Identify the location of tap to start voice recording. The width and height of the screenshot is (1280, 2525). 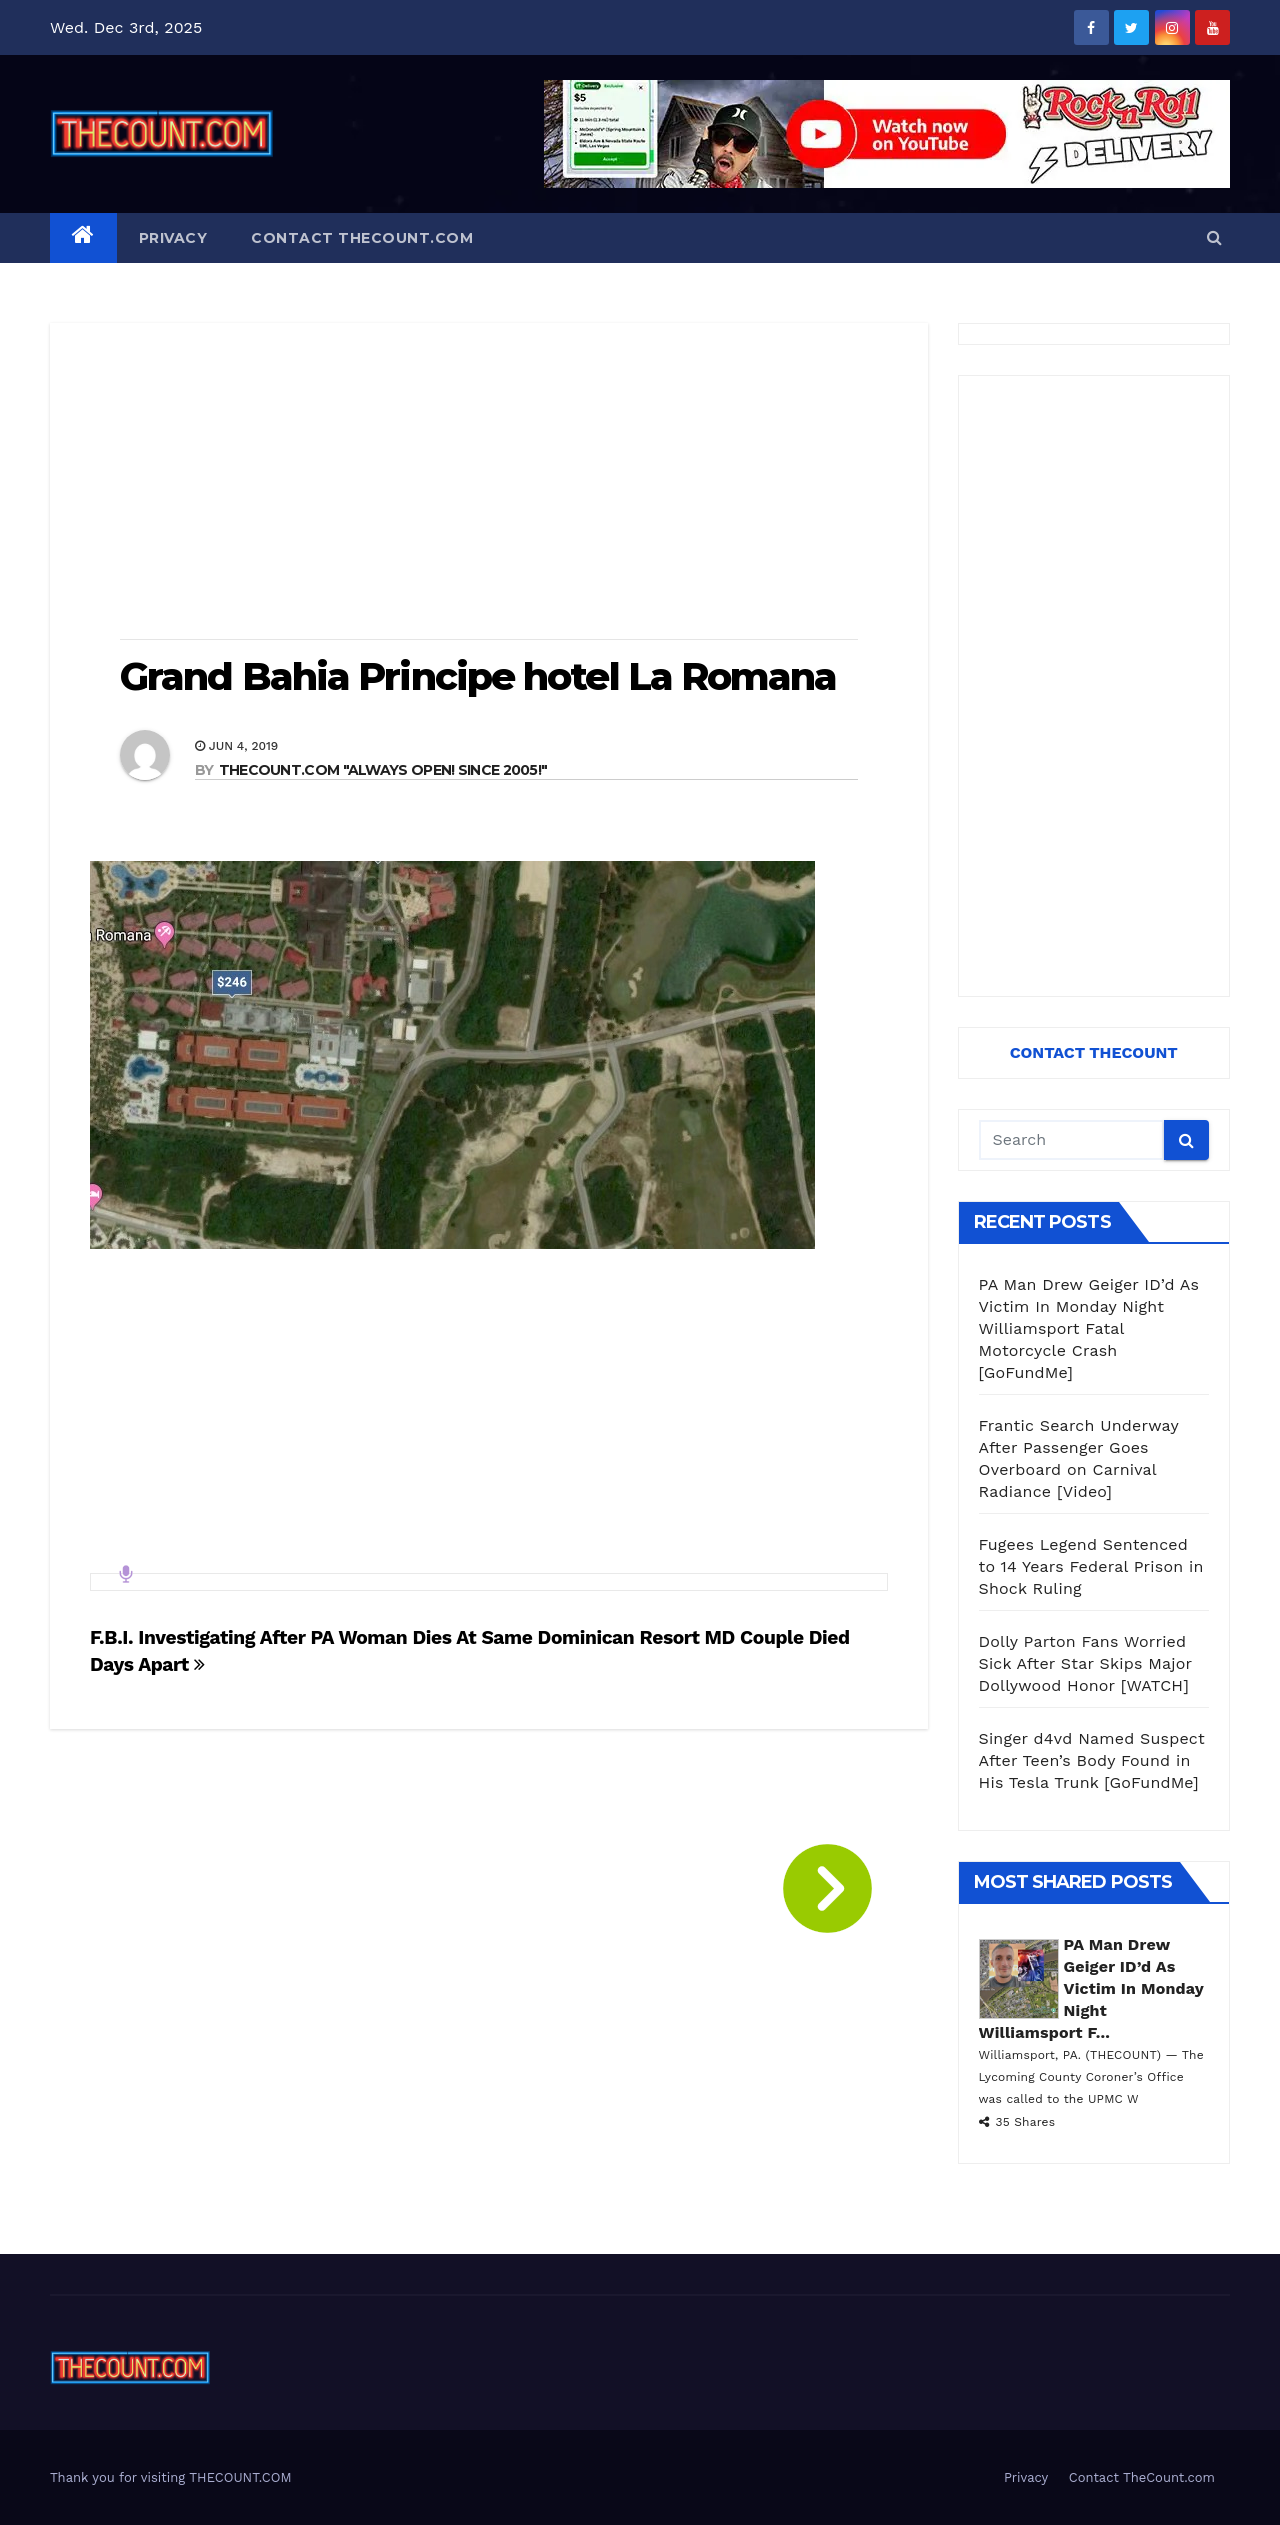
(126, 1574).